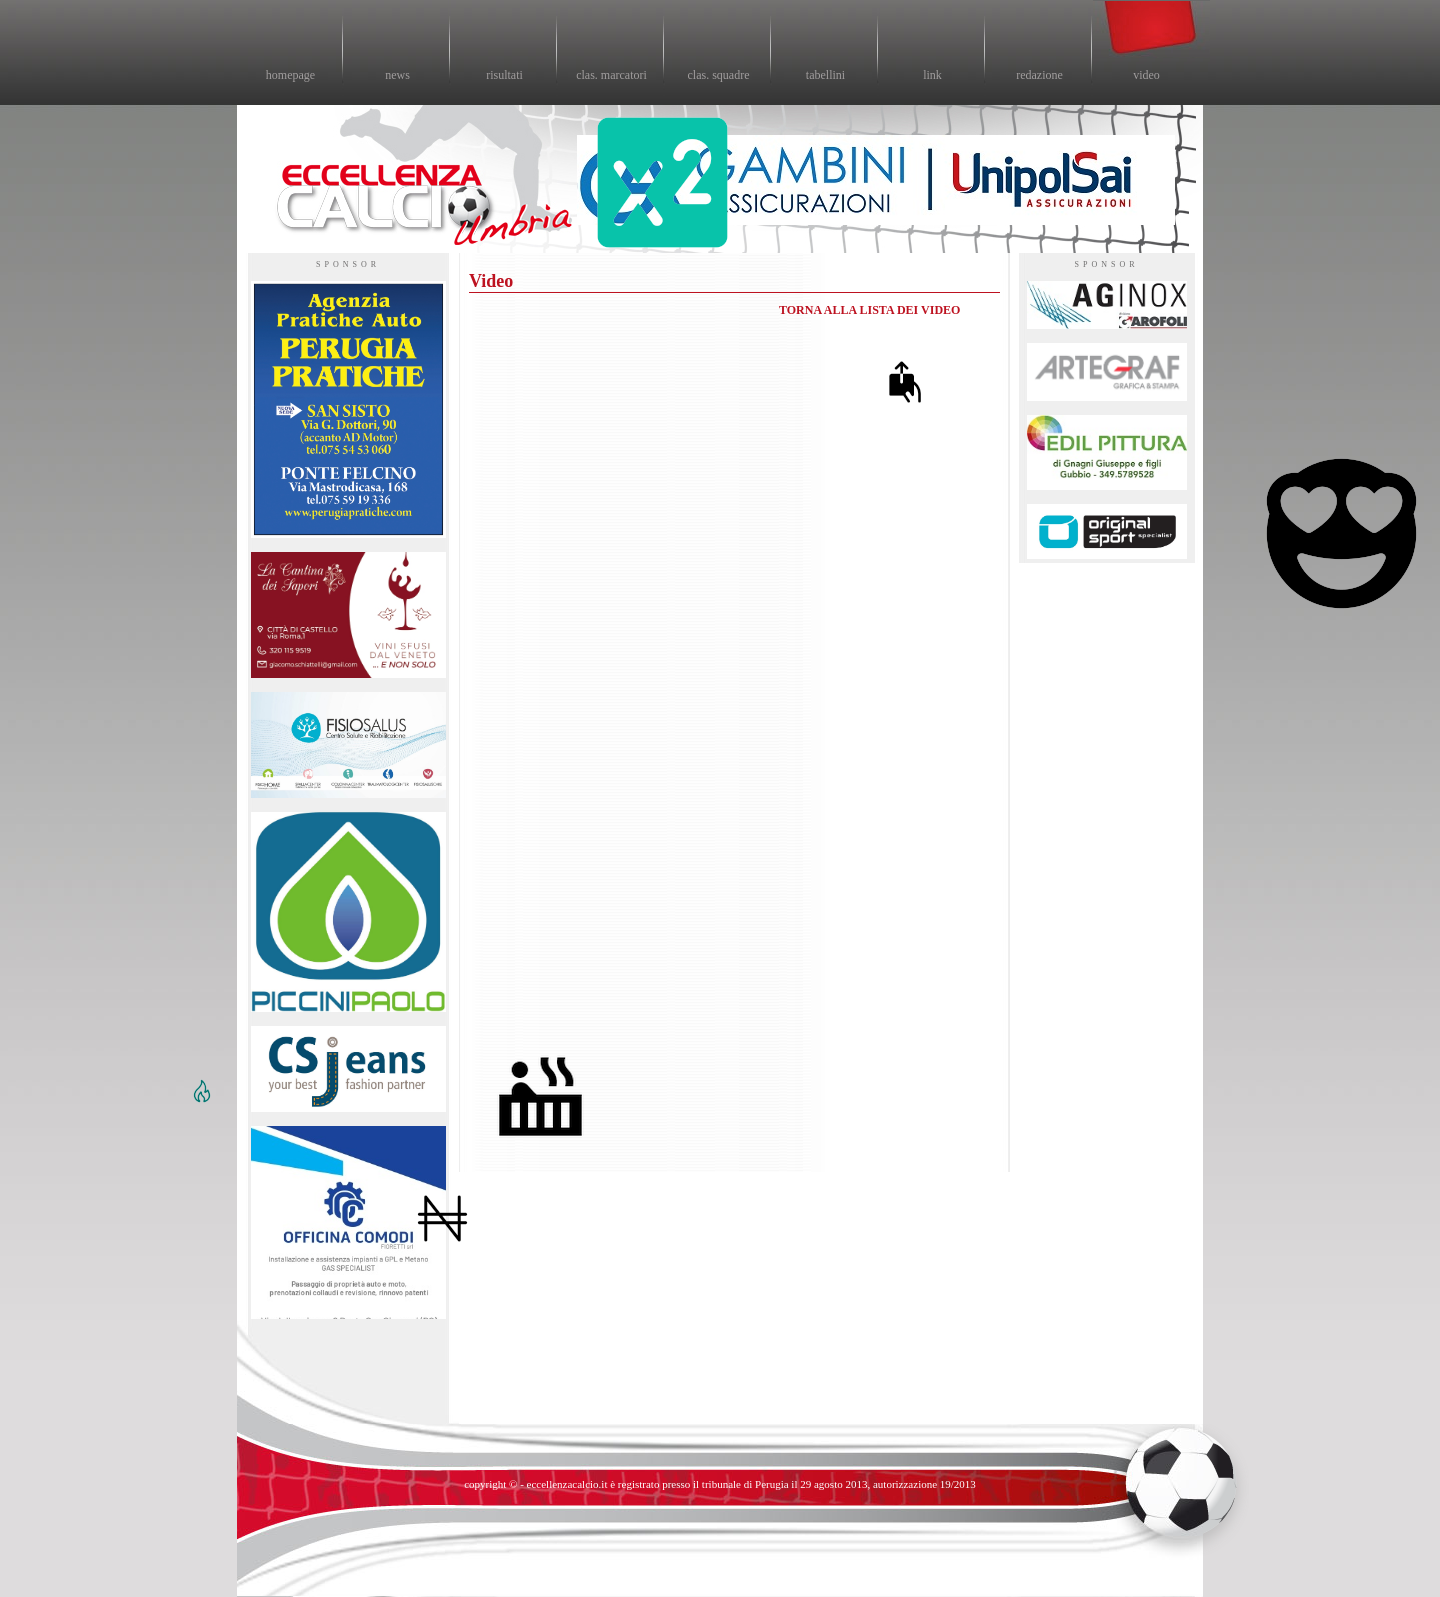  Describe the element at coordinates (1341, 533) in the screenshot. I see `react to a message with love` at that location.